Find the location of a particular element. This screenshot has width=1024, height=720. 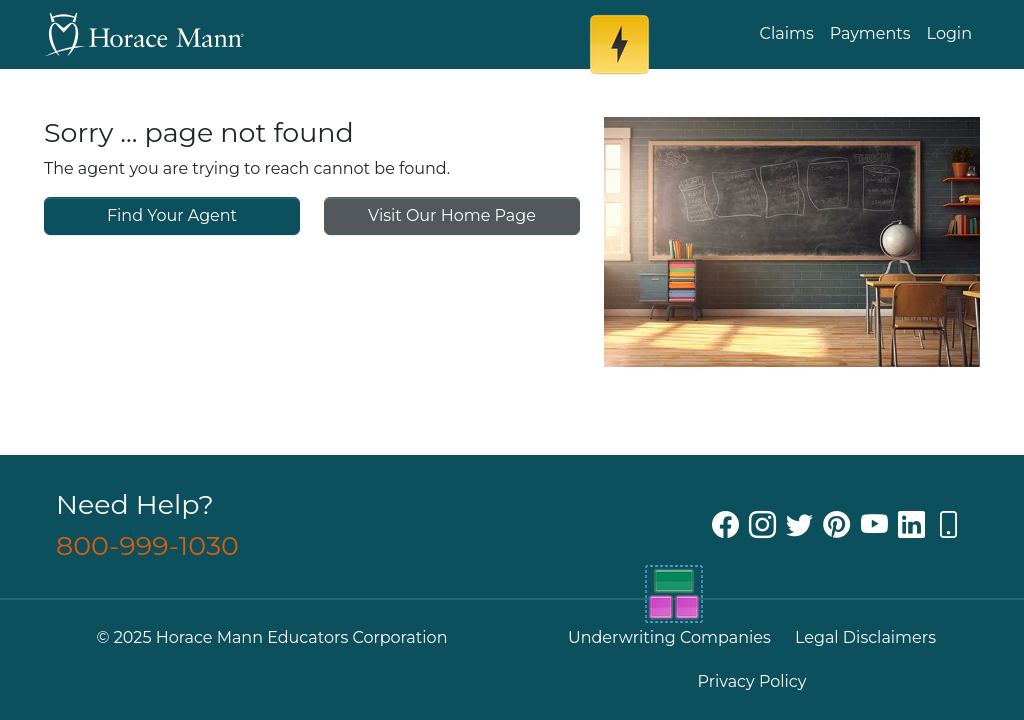

access power and battery settings is located at coordinates (619, 44).